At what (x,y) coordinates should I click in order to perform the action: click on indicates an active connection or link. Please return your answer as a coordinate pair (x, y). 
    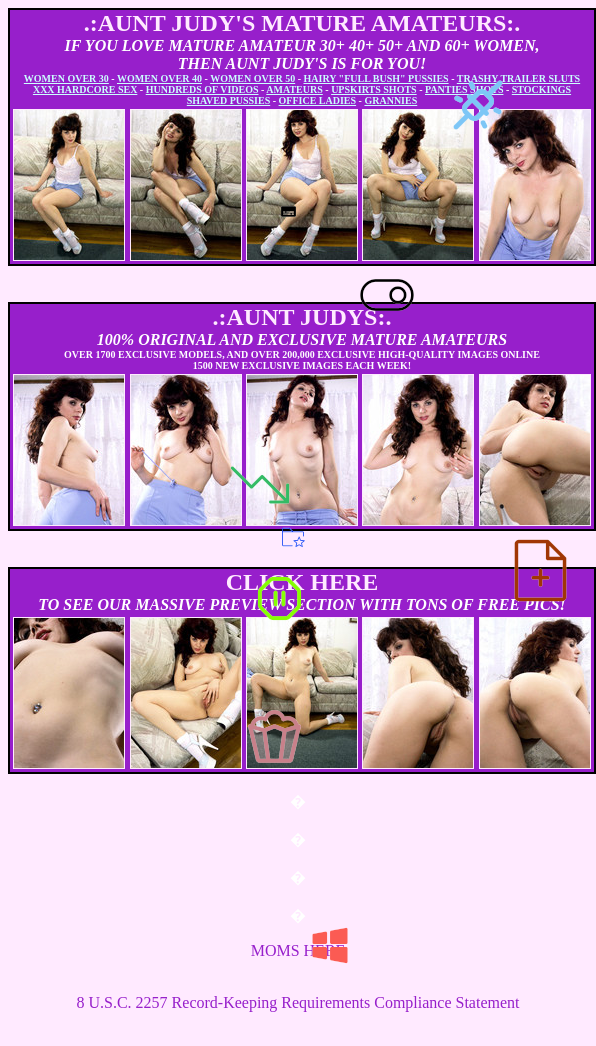
    Looking at the image, I should click on (478, 105).